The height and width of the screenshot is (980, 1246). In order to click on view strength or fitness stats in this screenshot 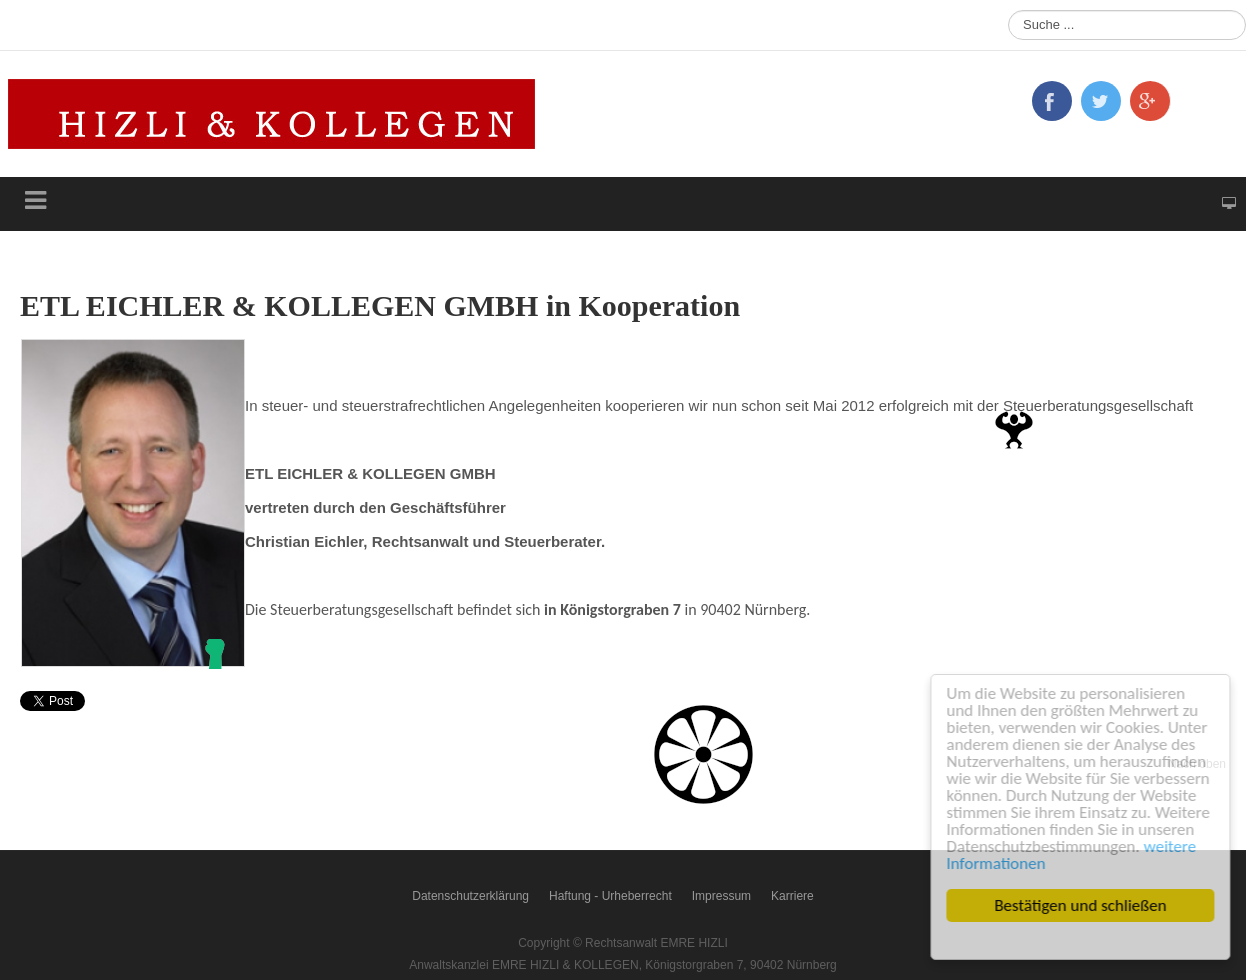, I will do `click(1014, 430)`.